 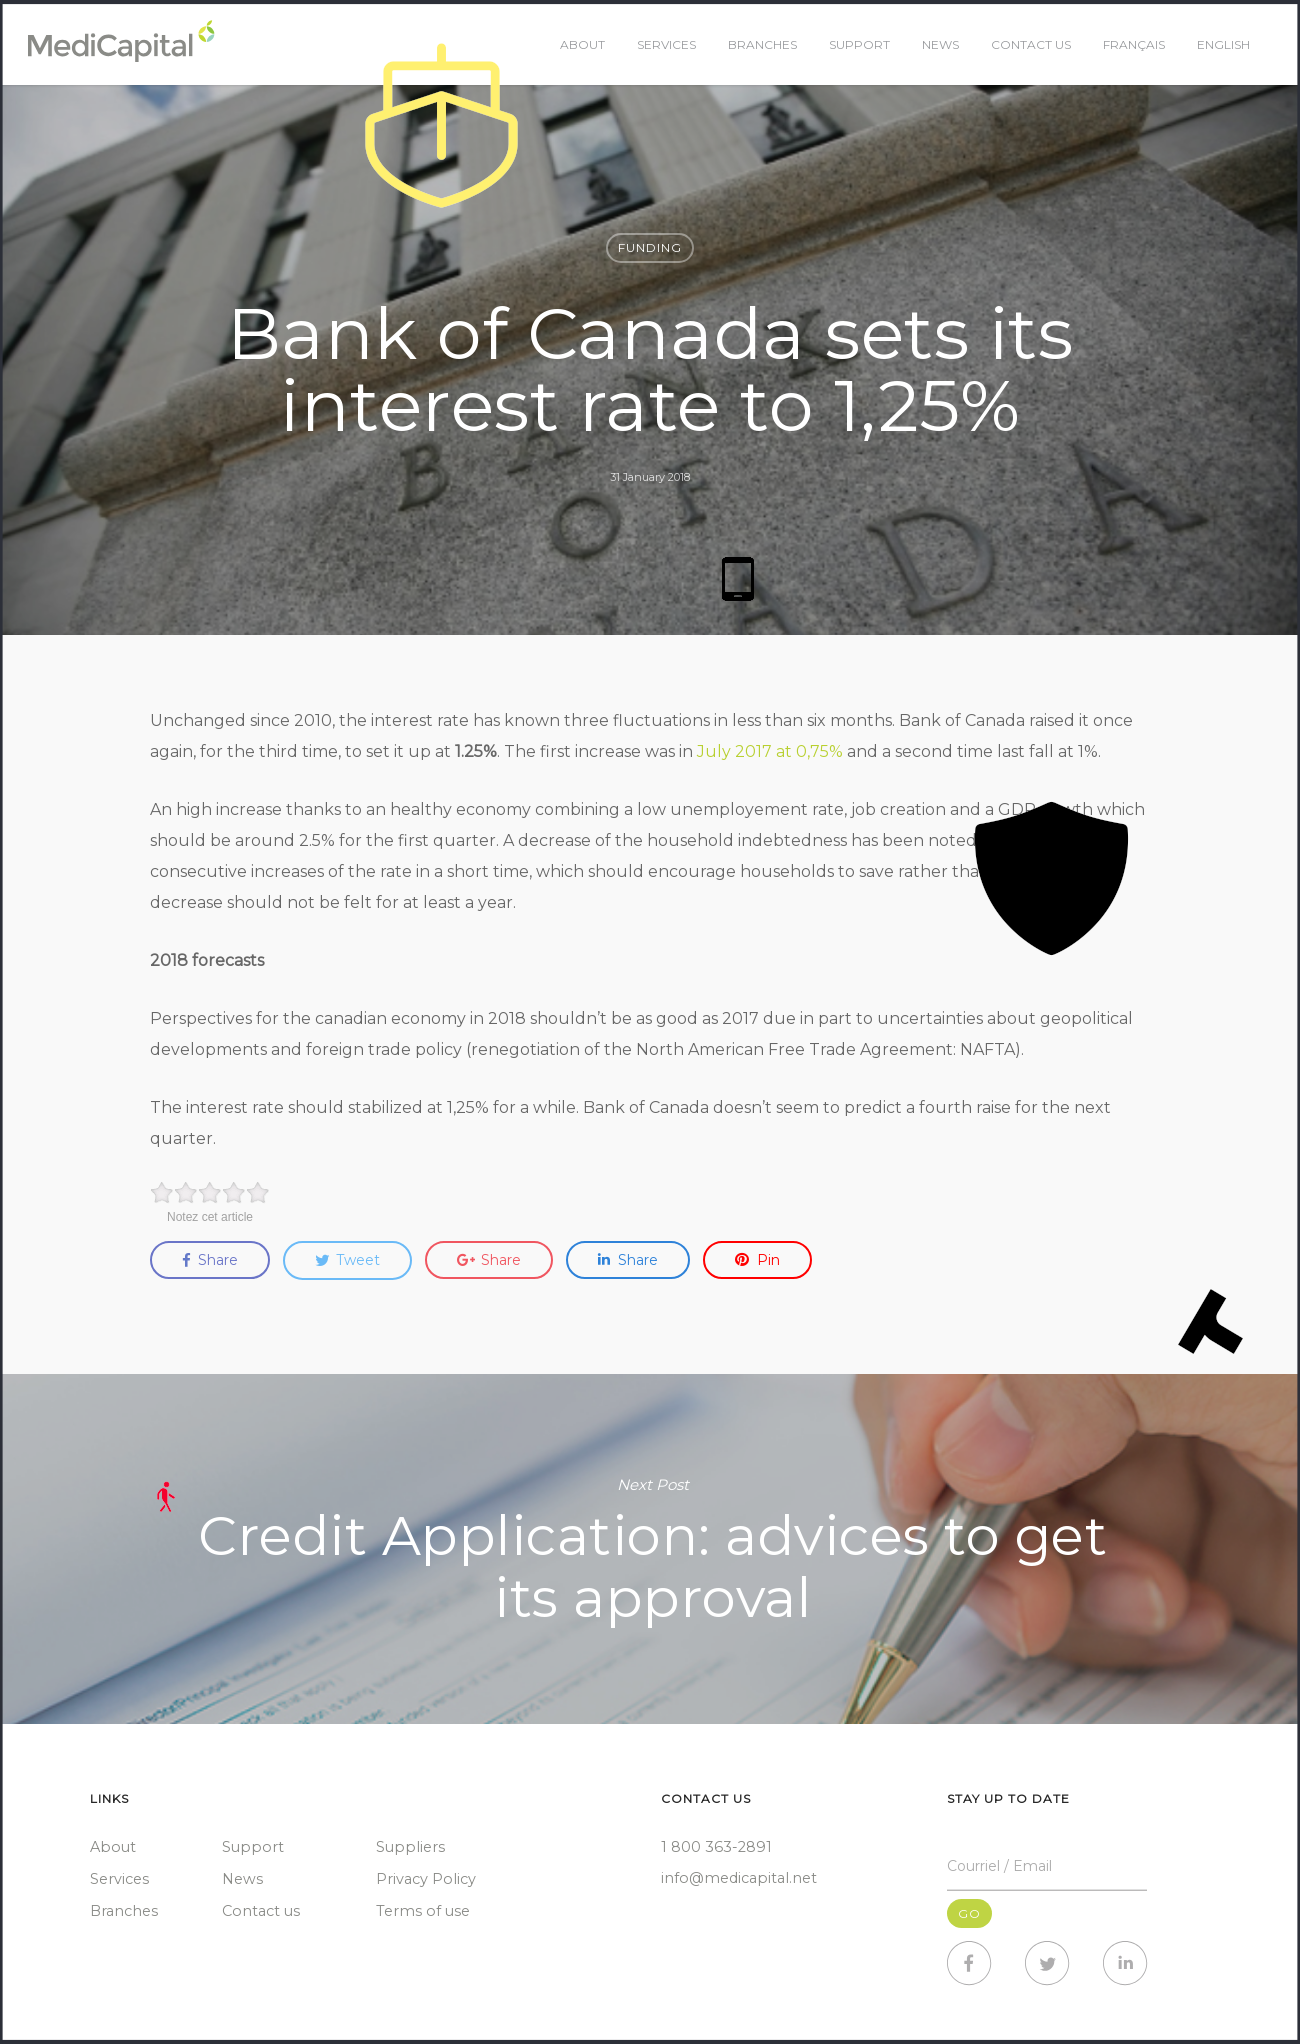 What do you see at coordinates (166, 1496) in the screenshot?
I see `get walking directions` at bounding box center [166, 1496].